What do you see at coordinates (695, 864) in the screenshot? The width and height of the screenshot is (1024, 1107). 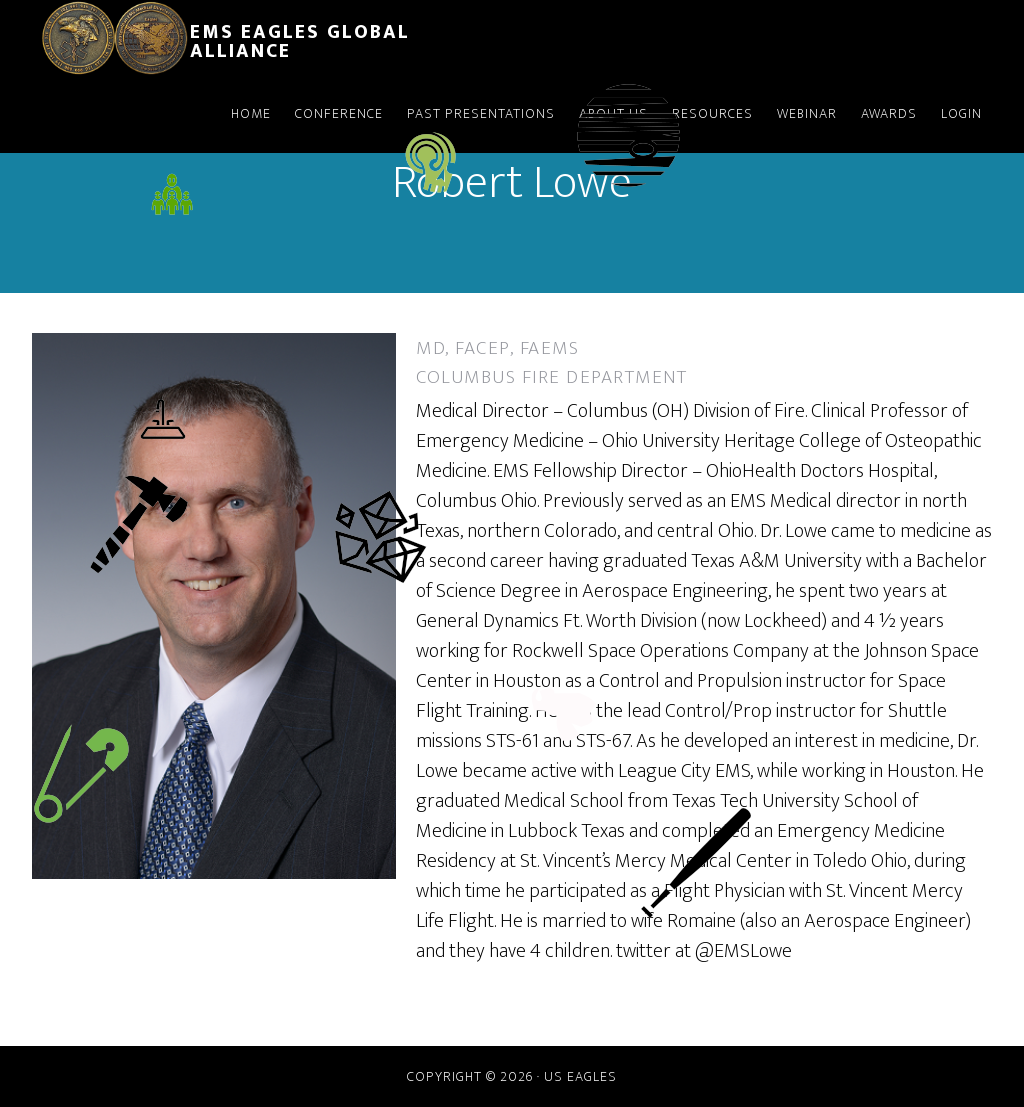 I see `access baseball or batting-related content` at bounding box center [695, 864].